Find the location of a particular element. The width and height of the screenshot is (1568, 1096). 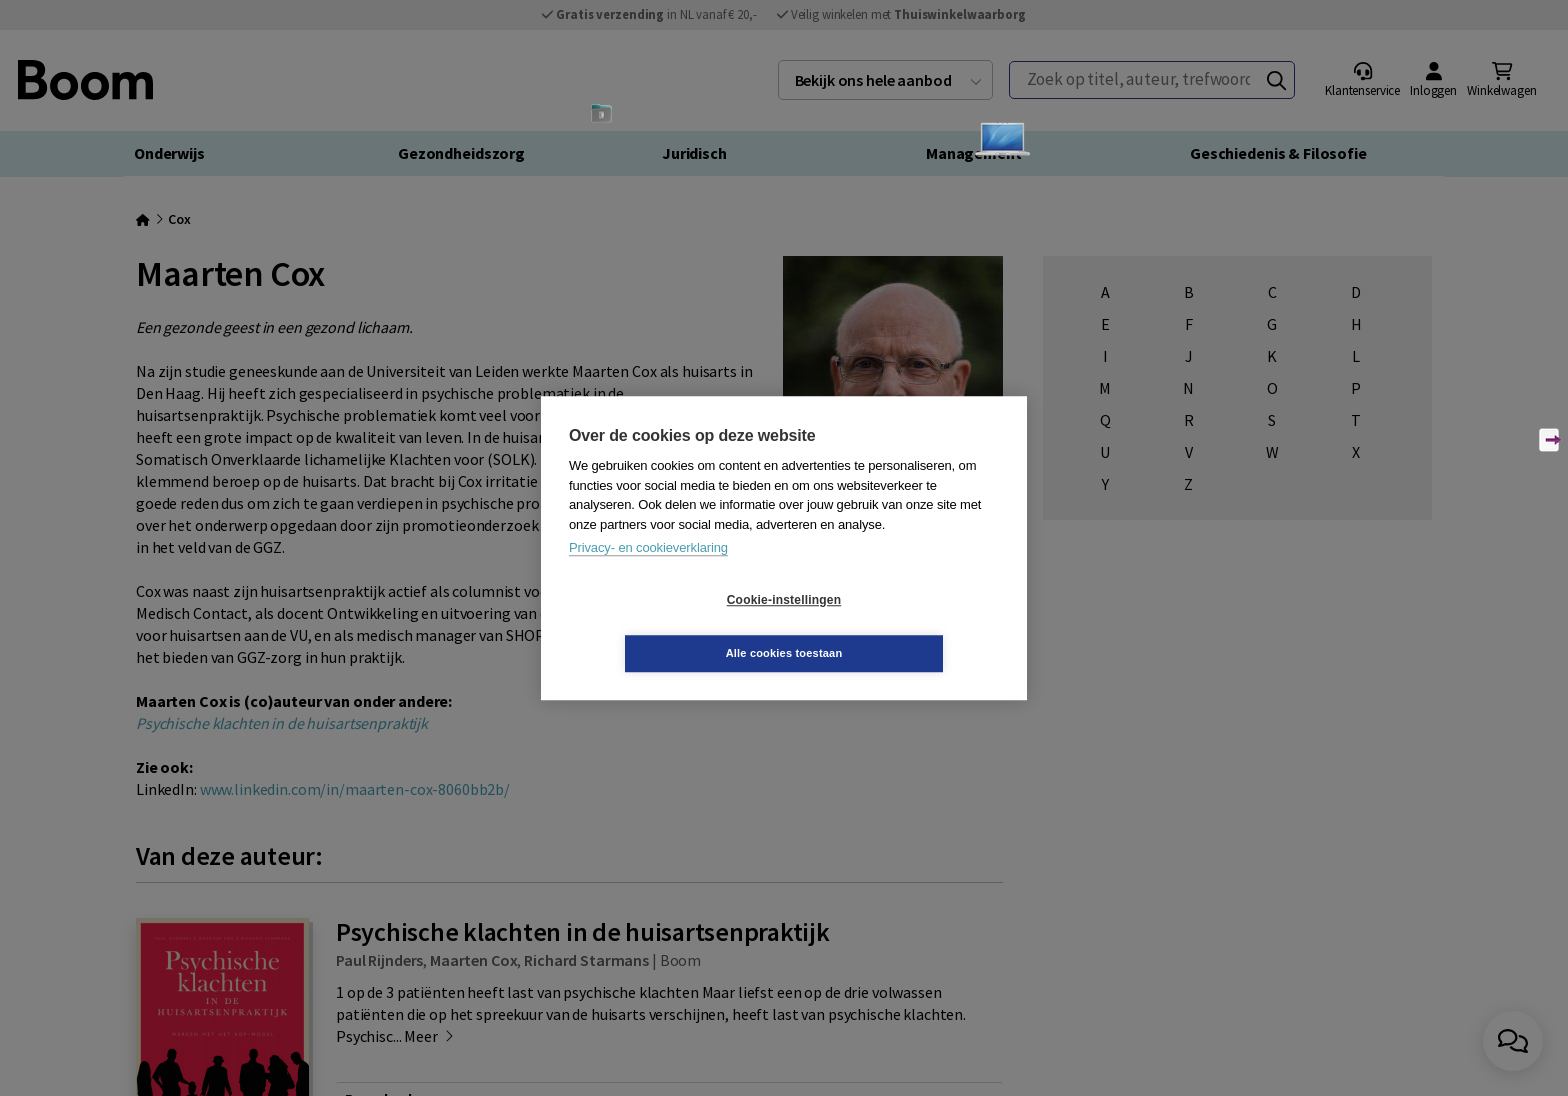

access your templates folder is located at coordinates (601, 113).